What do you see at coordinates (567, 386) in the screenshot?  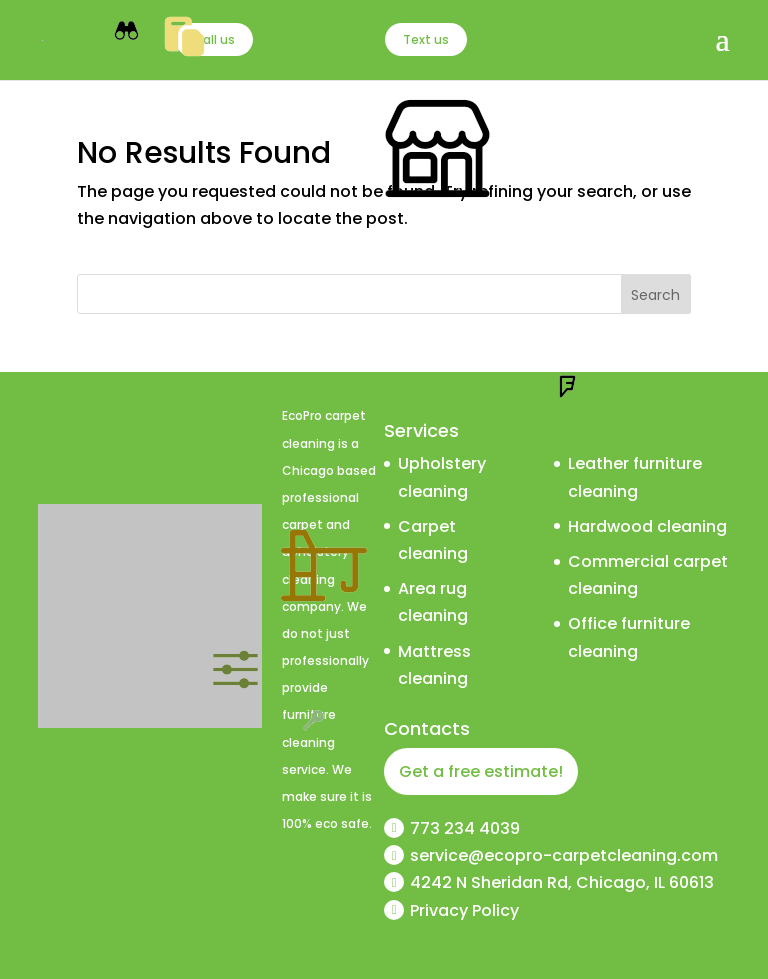 I see `open foursquare app` at bounding box center [567, 386].